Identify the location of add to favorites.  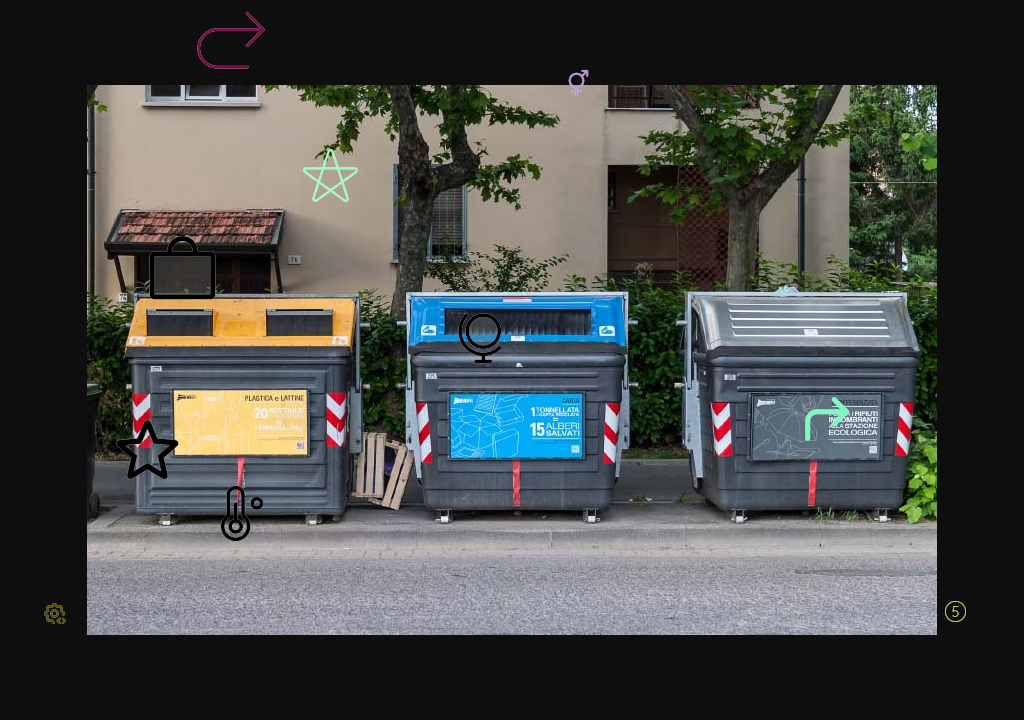
(147, 450).